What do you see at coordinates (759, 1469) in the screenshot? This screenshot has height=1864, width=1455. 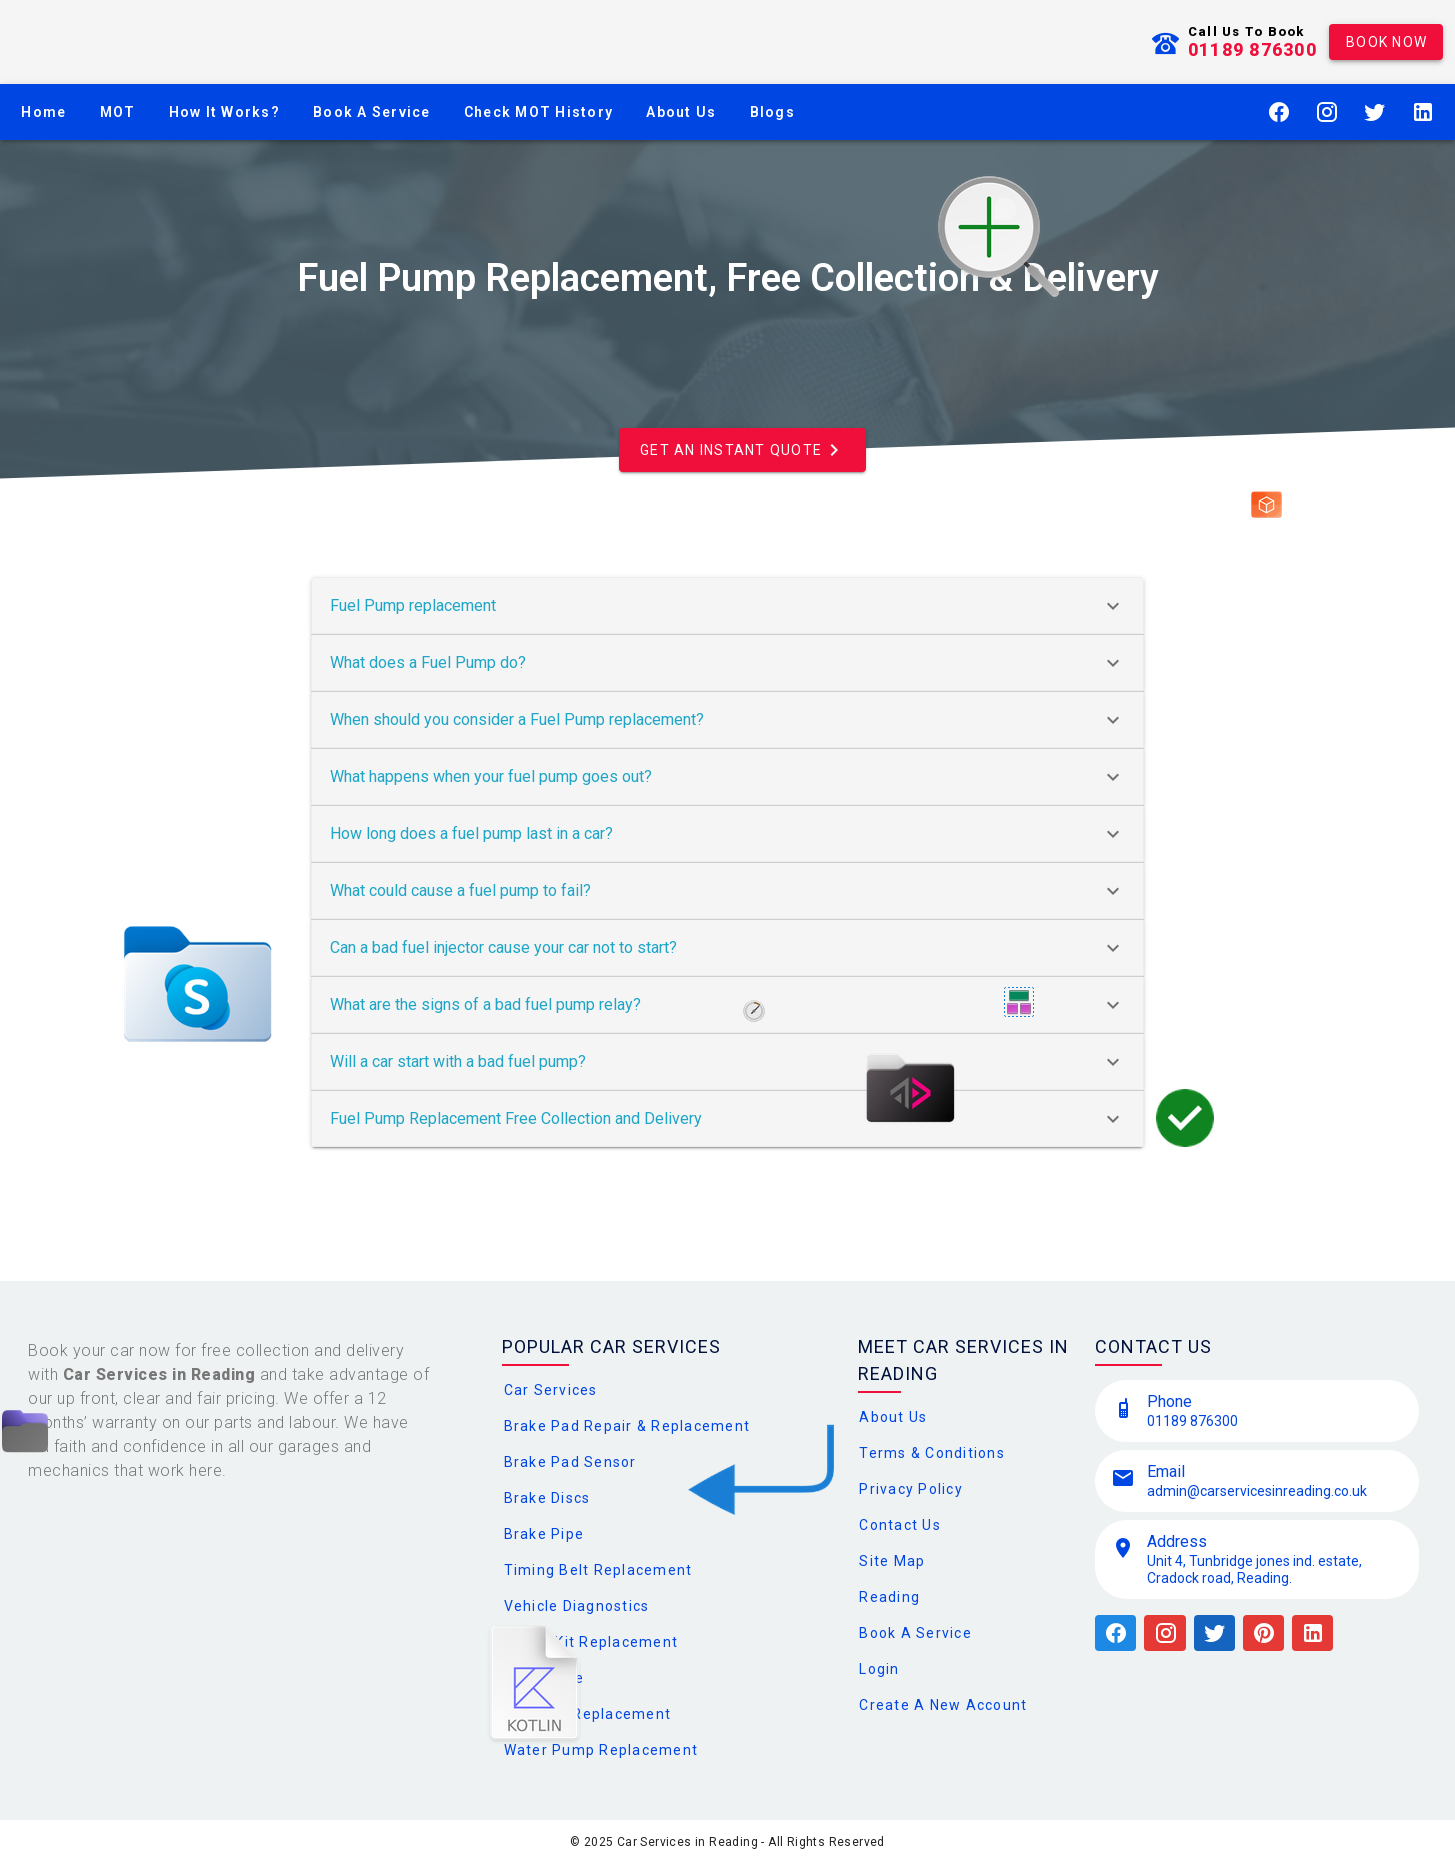 I see `reply to an email message` at bounding box center [759, 1469].